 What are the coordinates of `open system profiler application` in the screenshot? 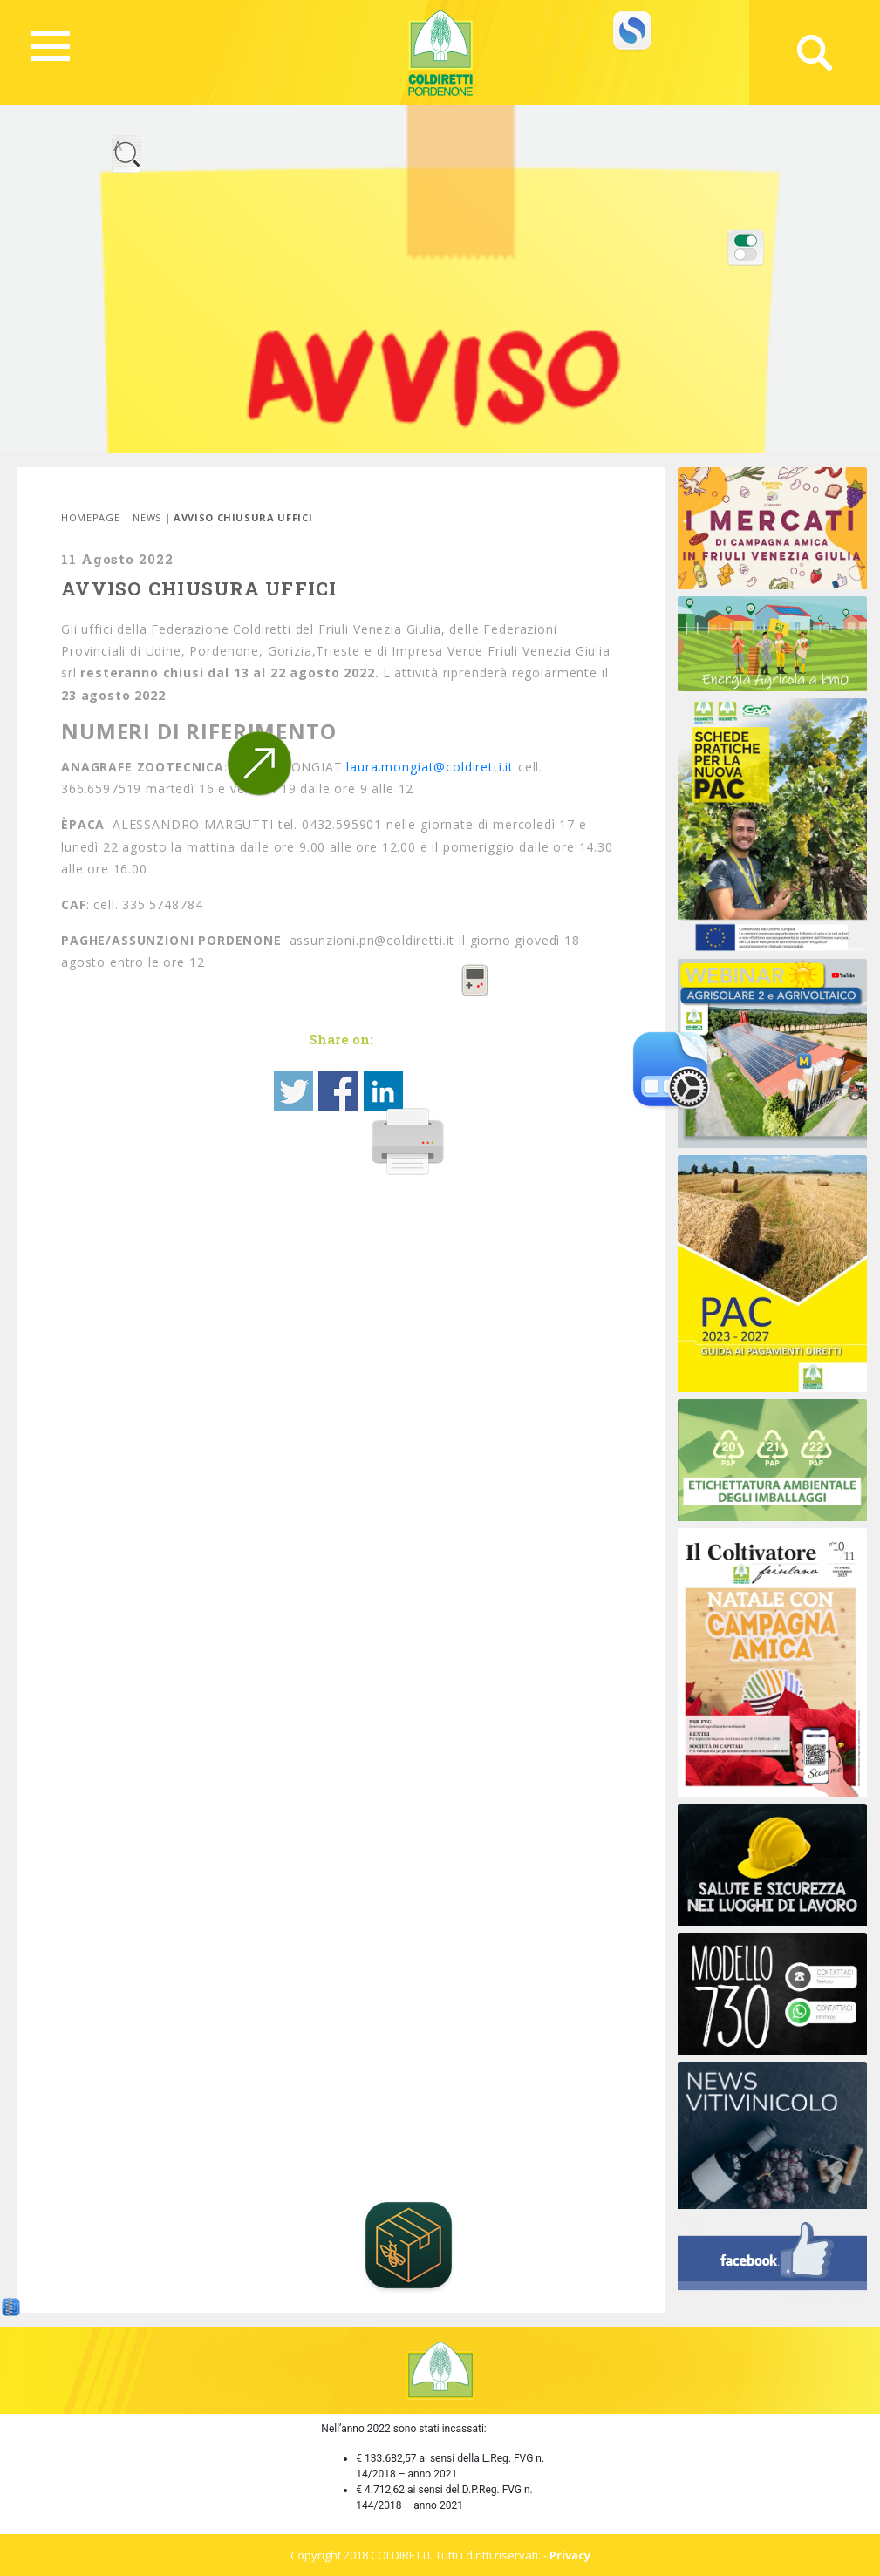 It's located at (670, 1069).